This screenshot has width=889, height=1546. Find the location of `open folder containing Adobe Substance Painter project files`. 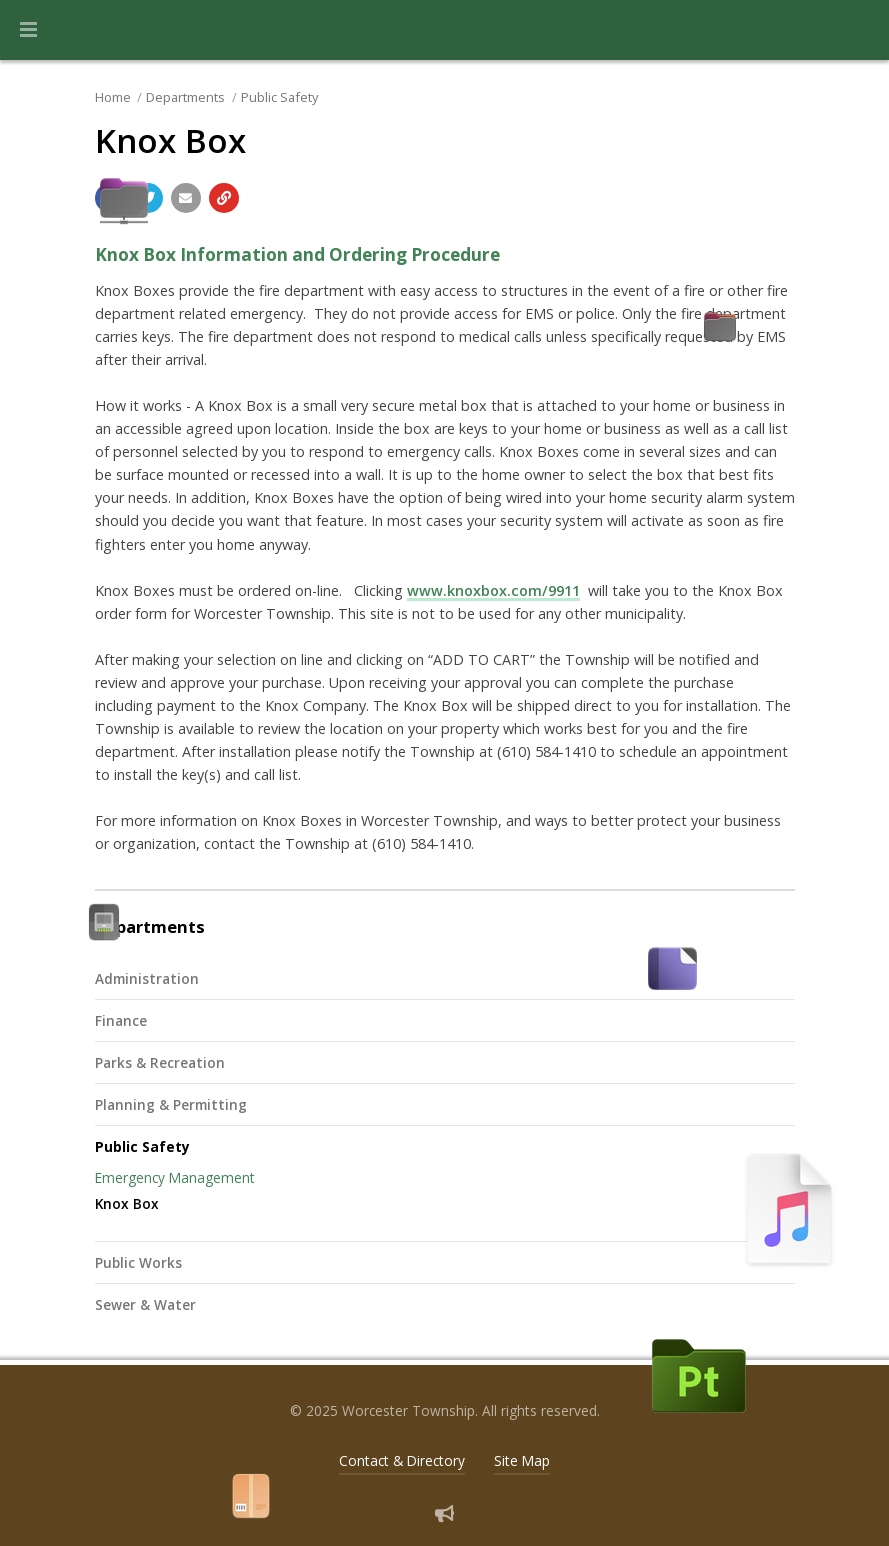

open folder containing Adobe Substance Painter project files is located at coordinates (698, 1378).